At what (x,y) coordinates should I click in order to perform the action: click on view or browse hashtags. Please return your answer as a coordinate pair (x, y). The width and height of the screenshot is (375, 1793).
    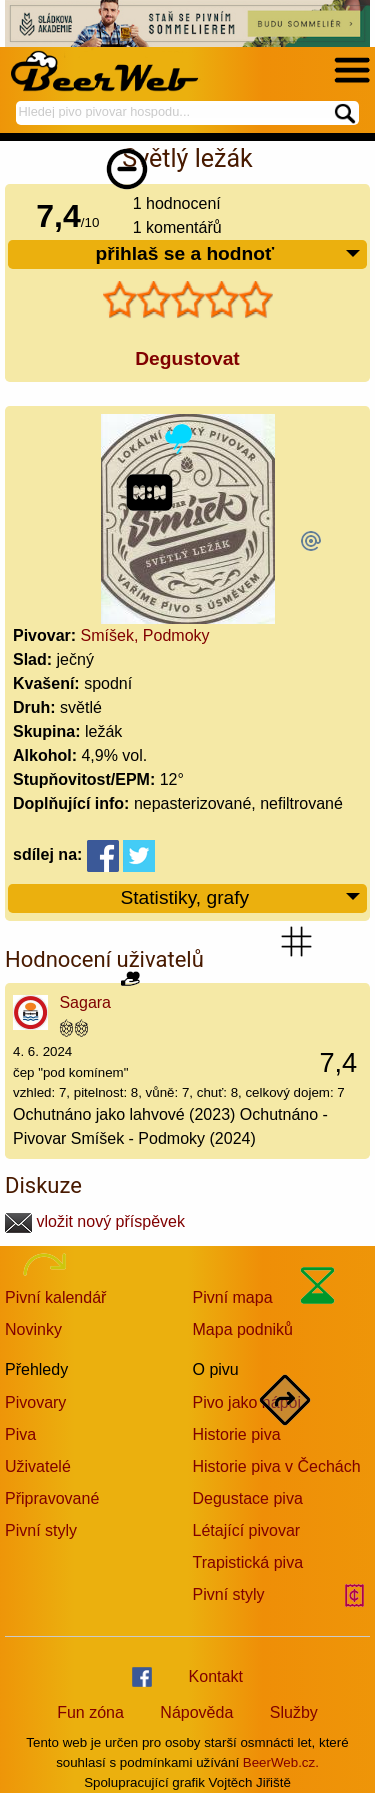
    Looking at the image, I should click on (296, 941).